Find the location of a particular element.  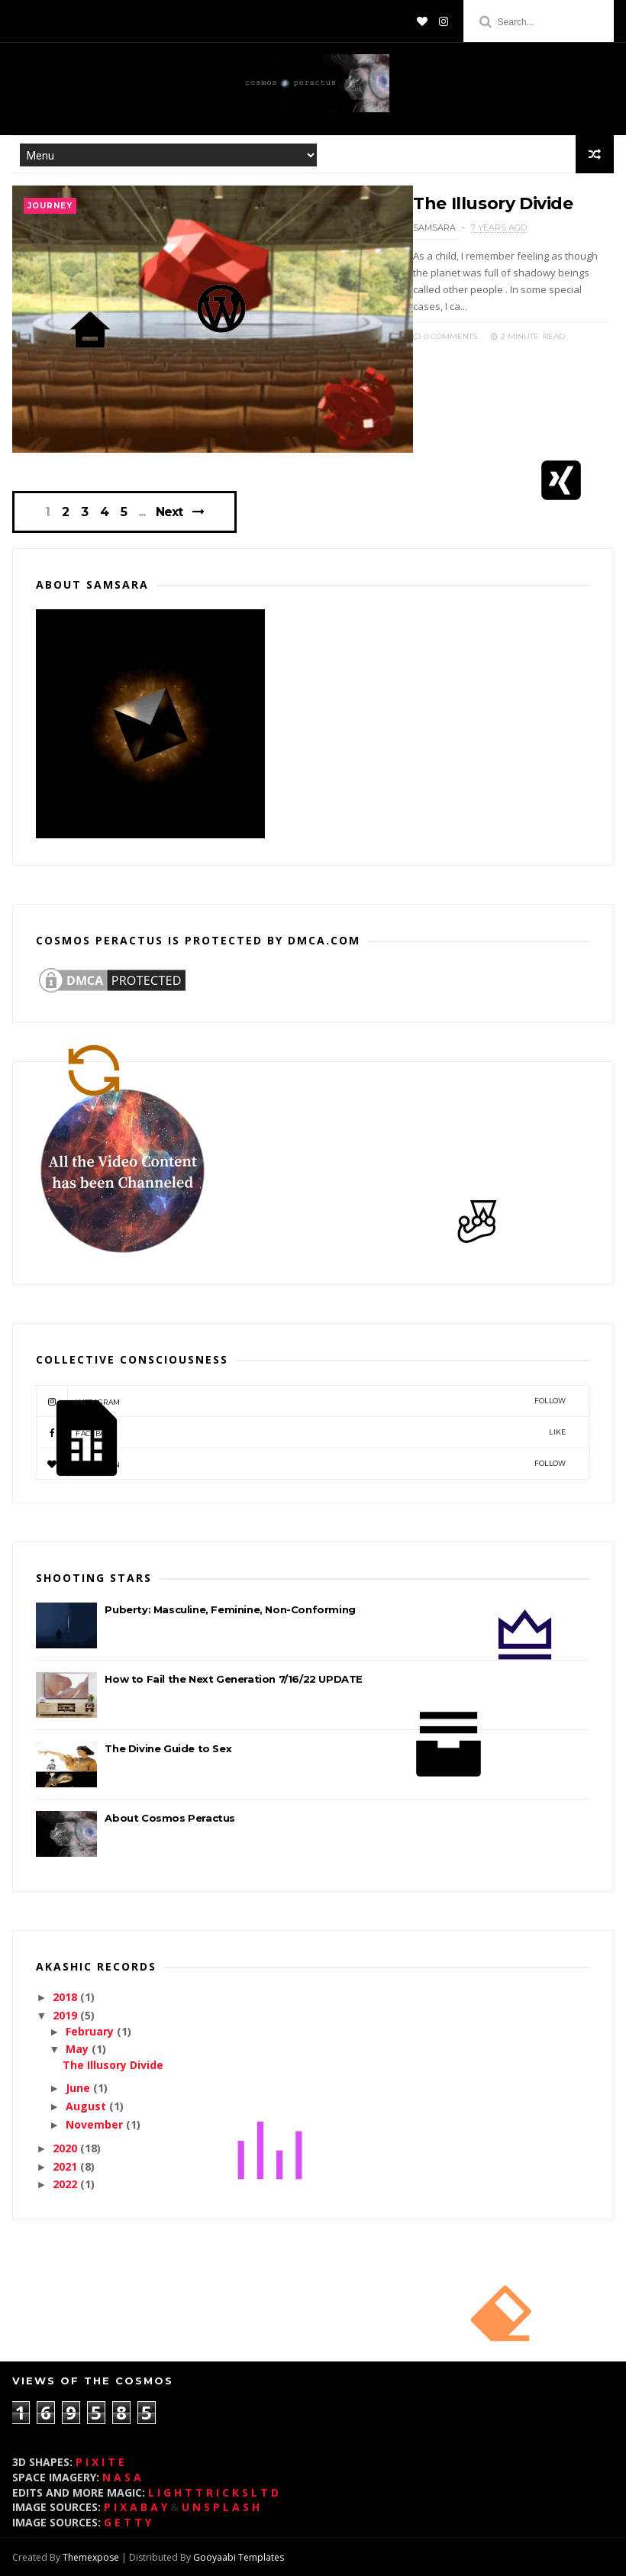

audio equalizer or sound level visualization is located at coordinates (269, 2150).